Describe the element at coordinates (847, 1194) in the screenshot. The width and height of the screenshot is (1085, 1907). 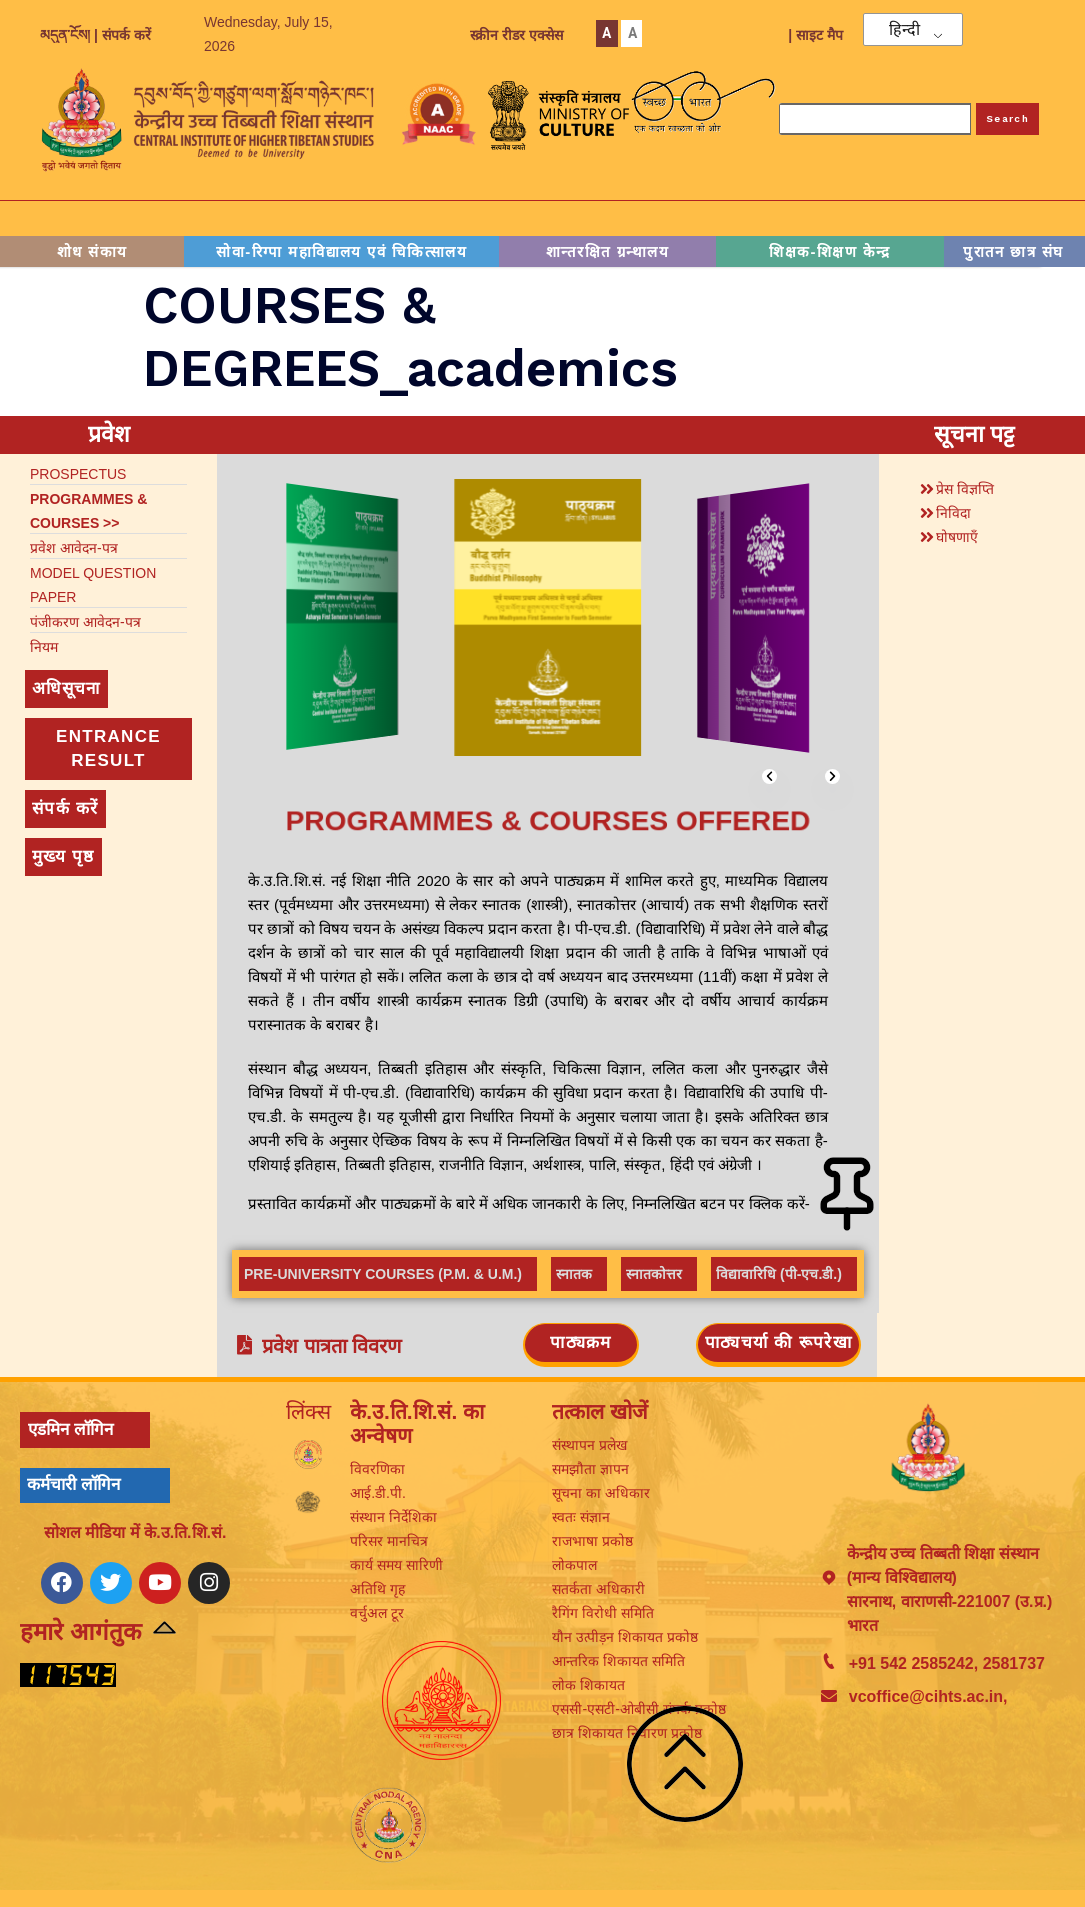
I see `pin an item to keep it visible` at that location.